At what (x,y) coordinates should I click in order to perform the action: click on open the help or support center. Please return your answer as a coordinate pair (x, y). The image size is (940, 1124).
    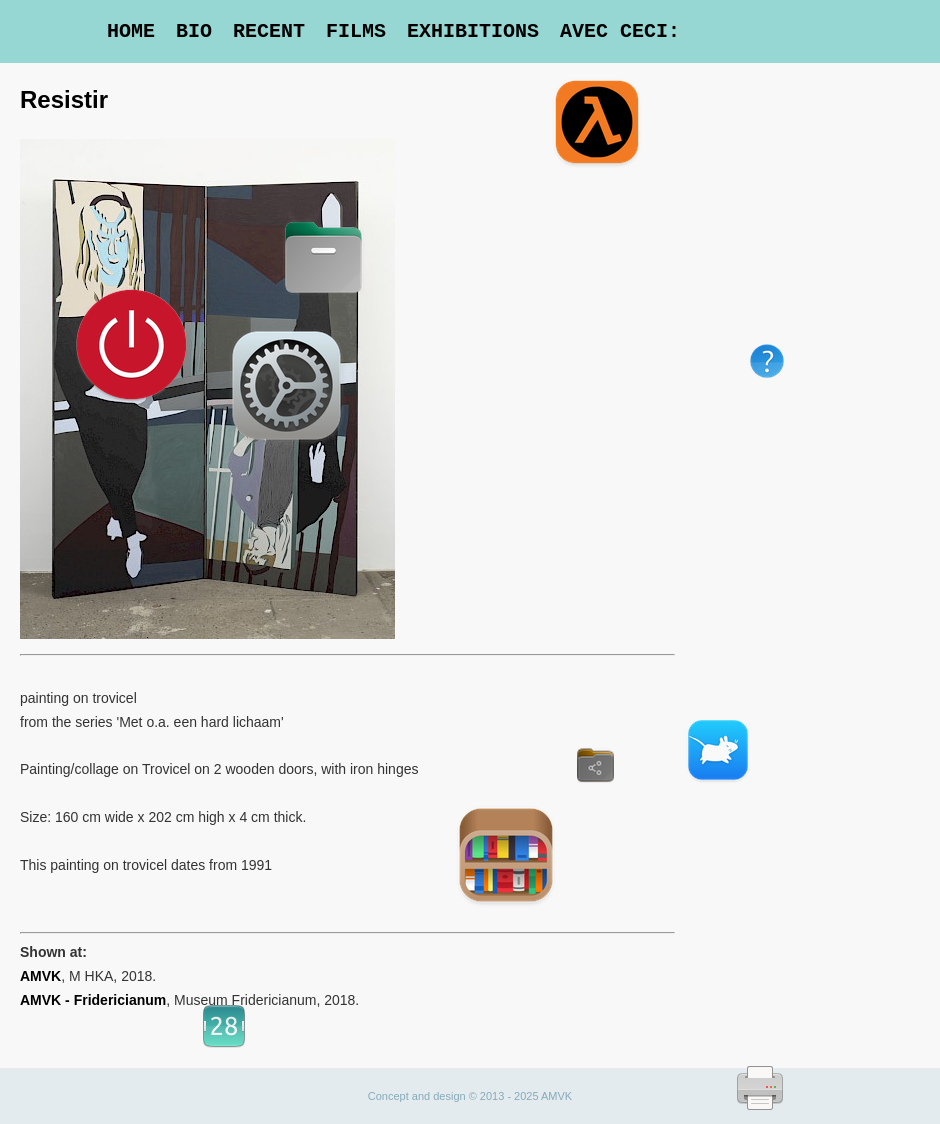
    Looking at the image, I should click on (767, 361).